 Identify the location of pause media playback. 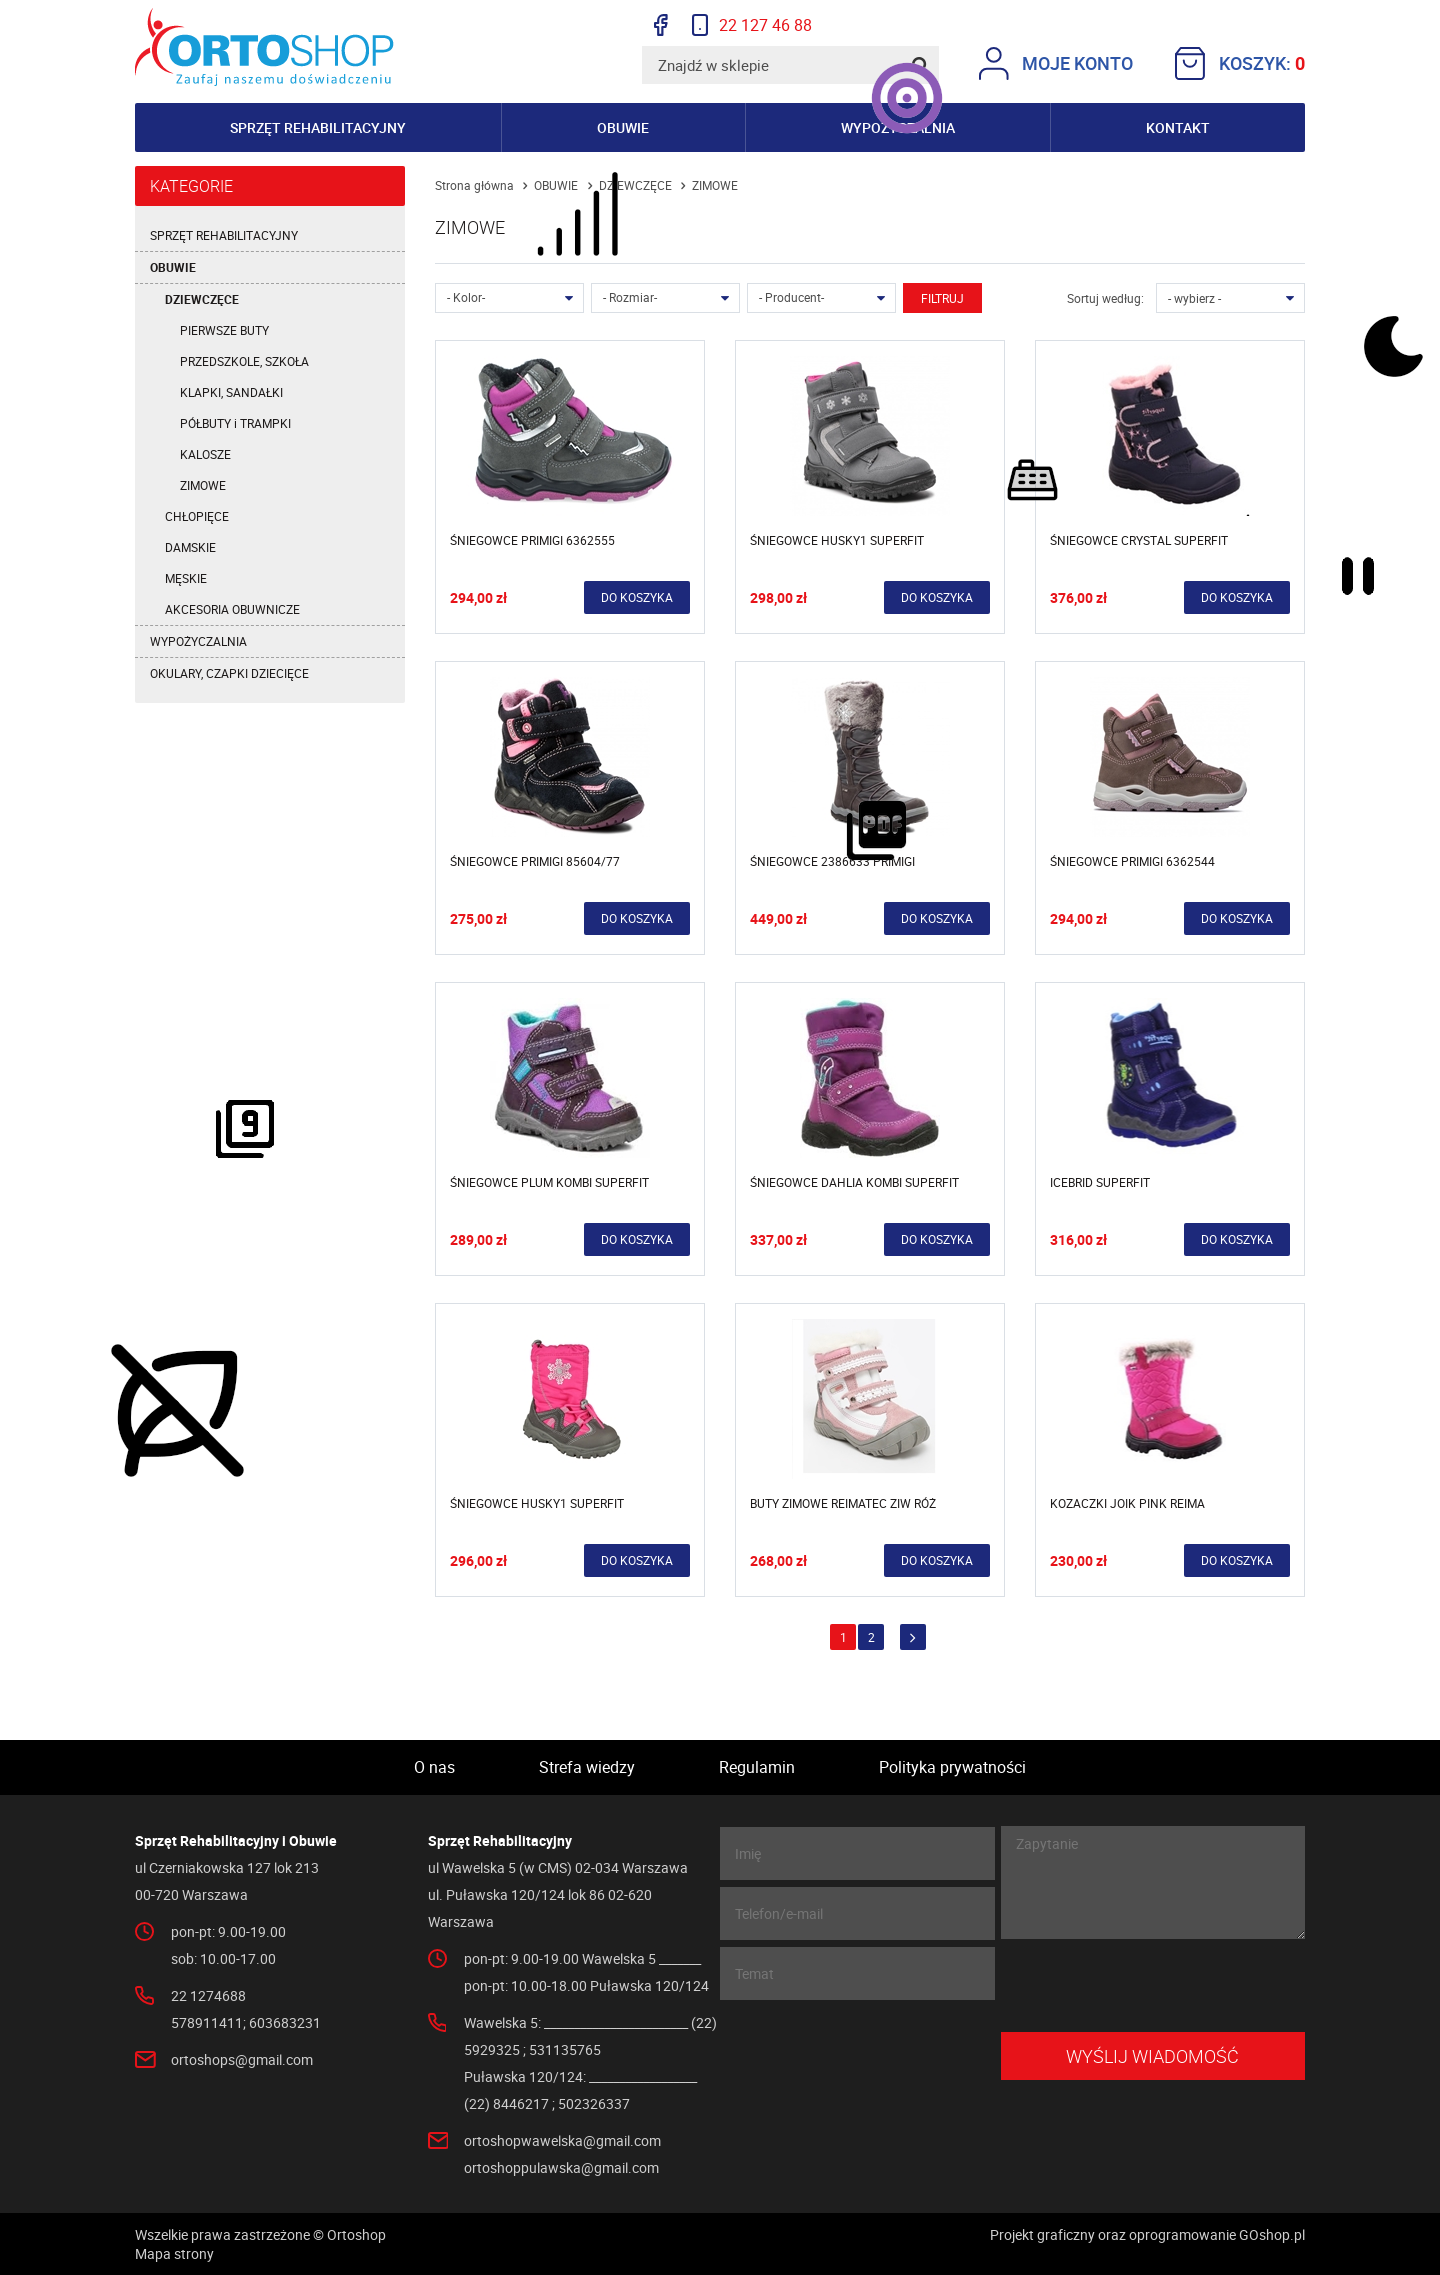
(1358, 576).